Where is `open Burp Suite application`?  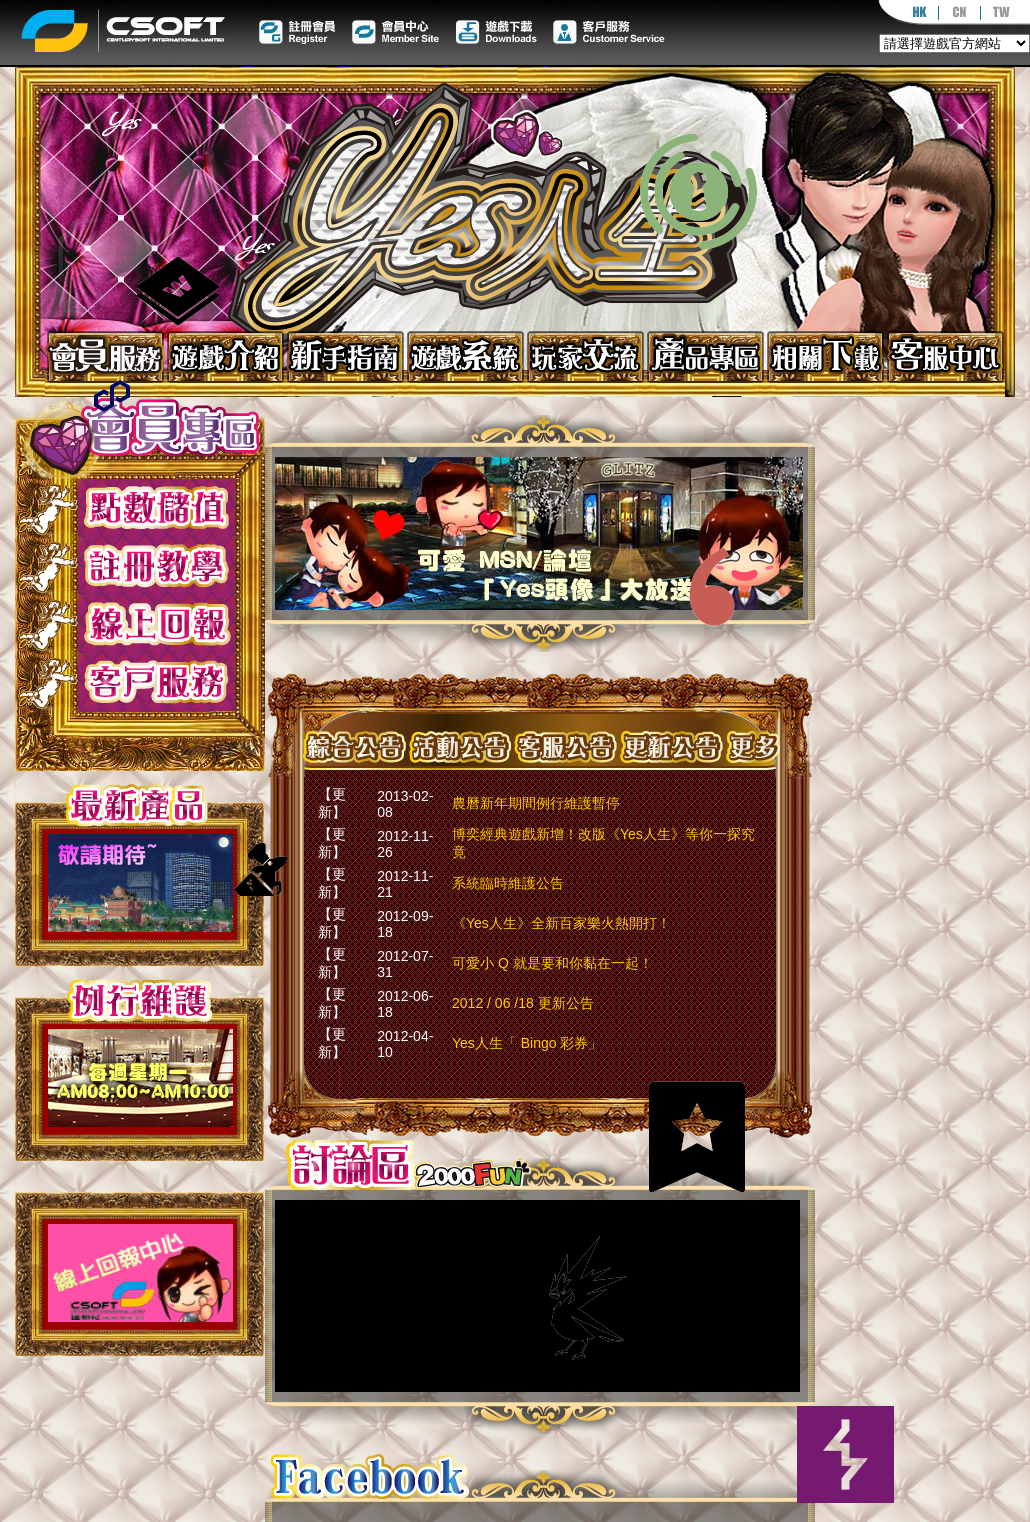
open Burp Suite application is located at coordinates (845, 1454).